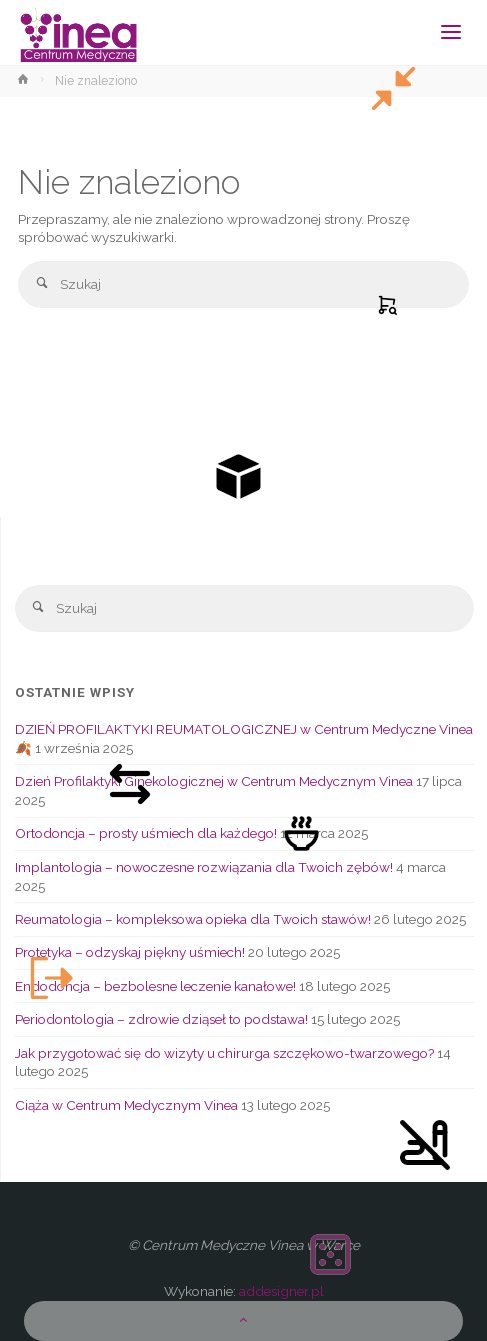  I want to click on writing or editing is disabled, so click(425, 1145).